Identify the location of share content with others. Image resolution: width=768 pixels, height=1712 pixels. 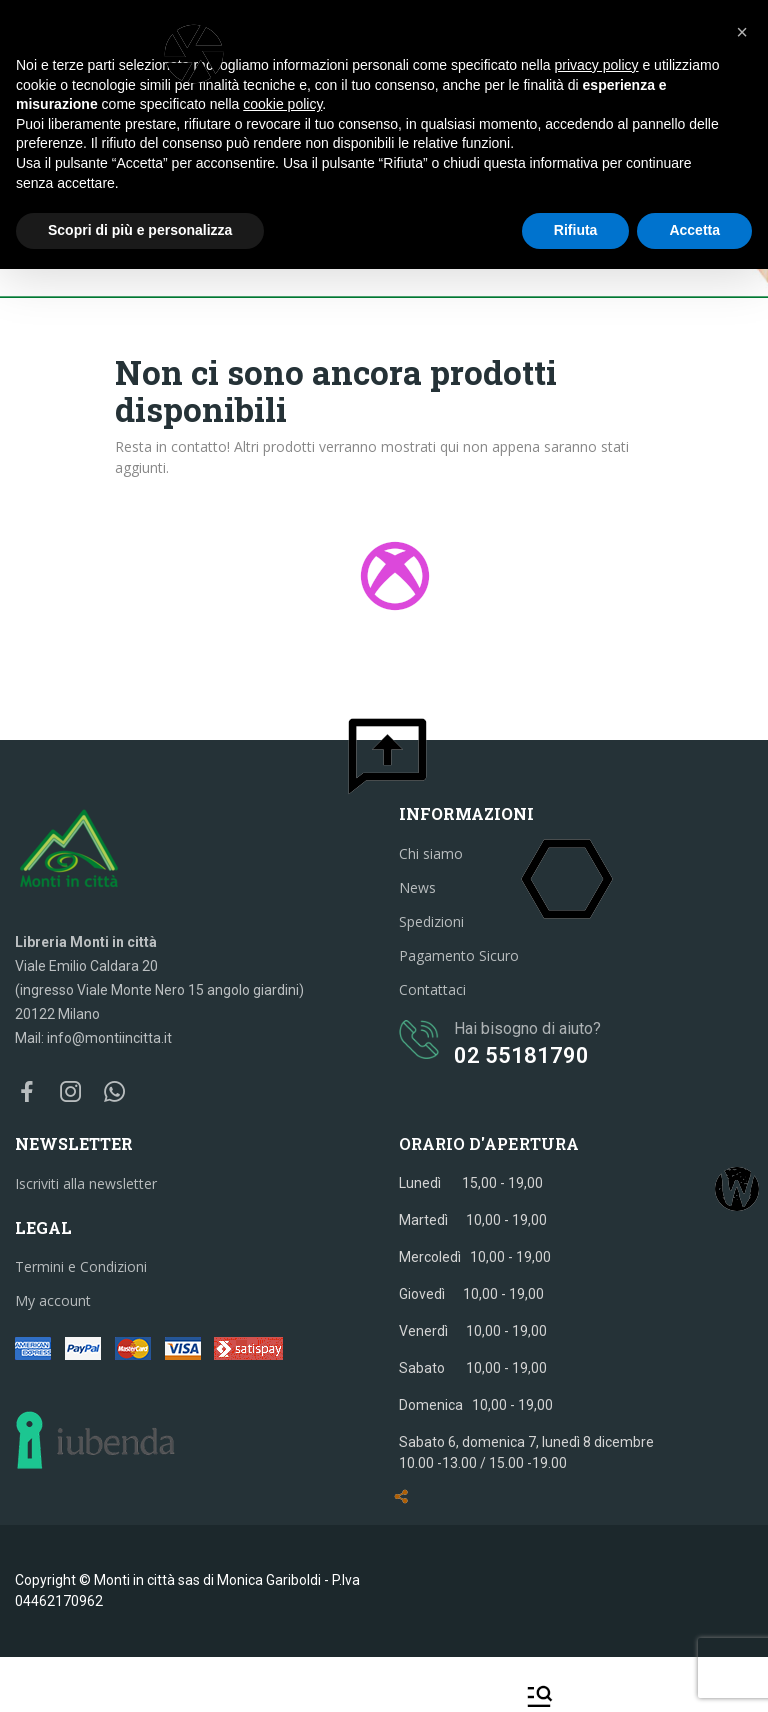
(401, 1496).